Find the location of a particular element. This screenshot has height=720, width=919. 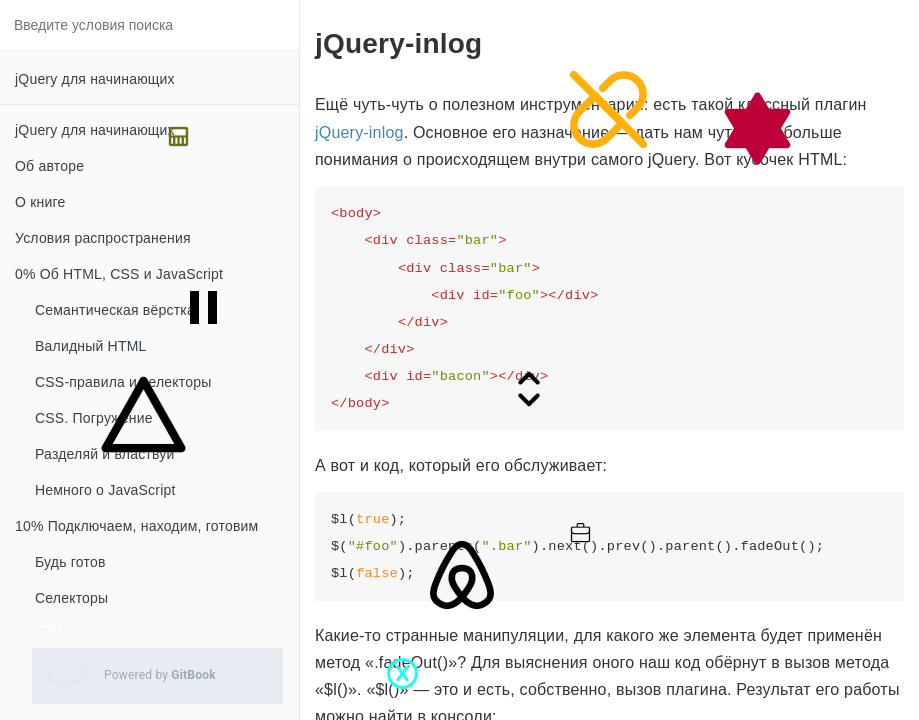

indicates jewish or hebrew content is located at coordinates (757, 128).